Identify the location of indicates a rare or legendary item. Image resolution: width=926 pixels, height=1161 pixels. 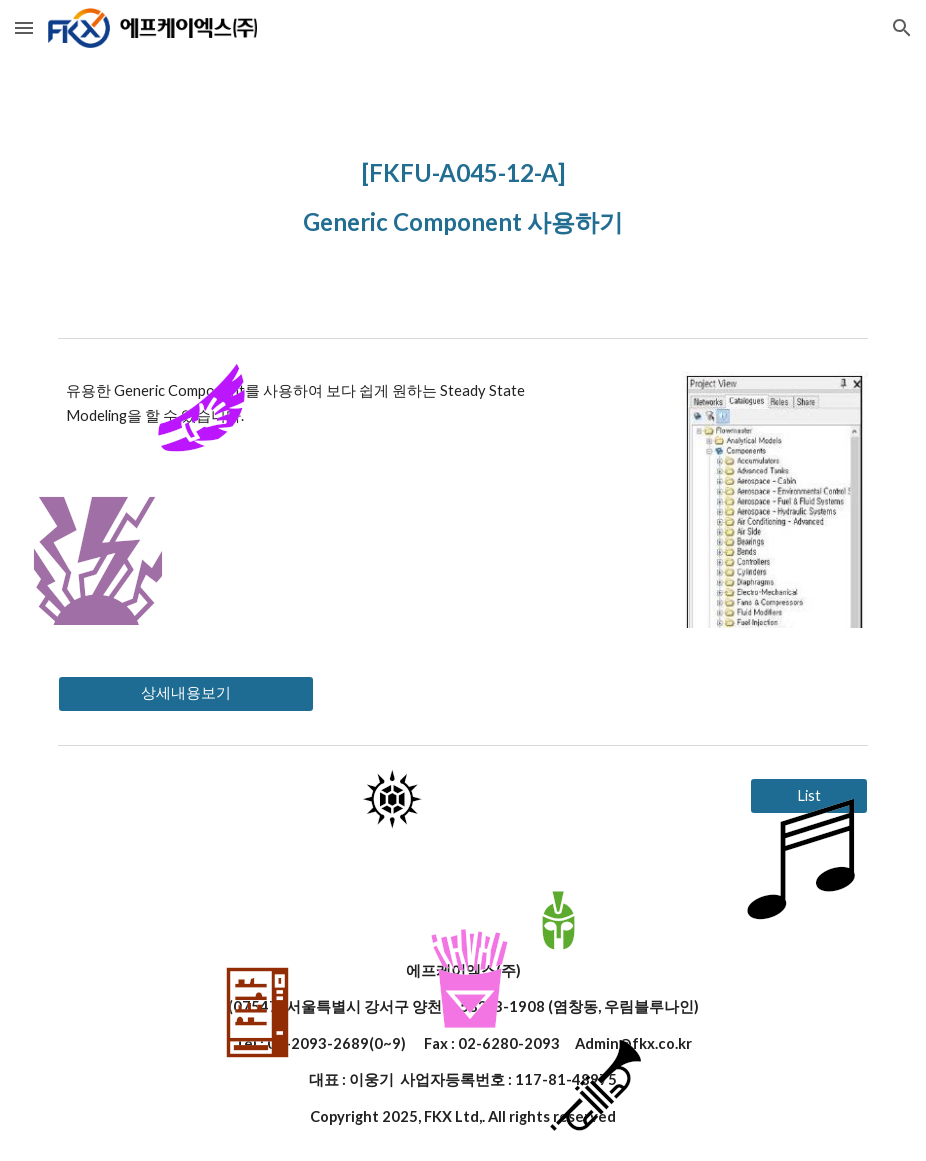
(392, 799).